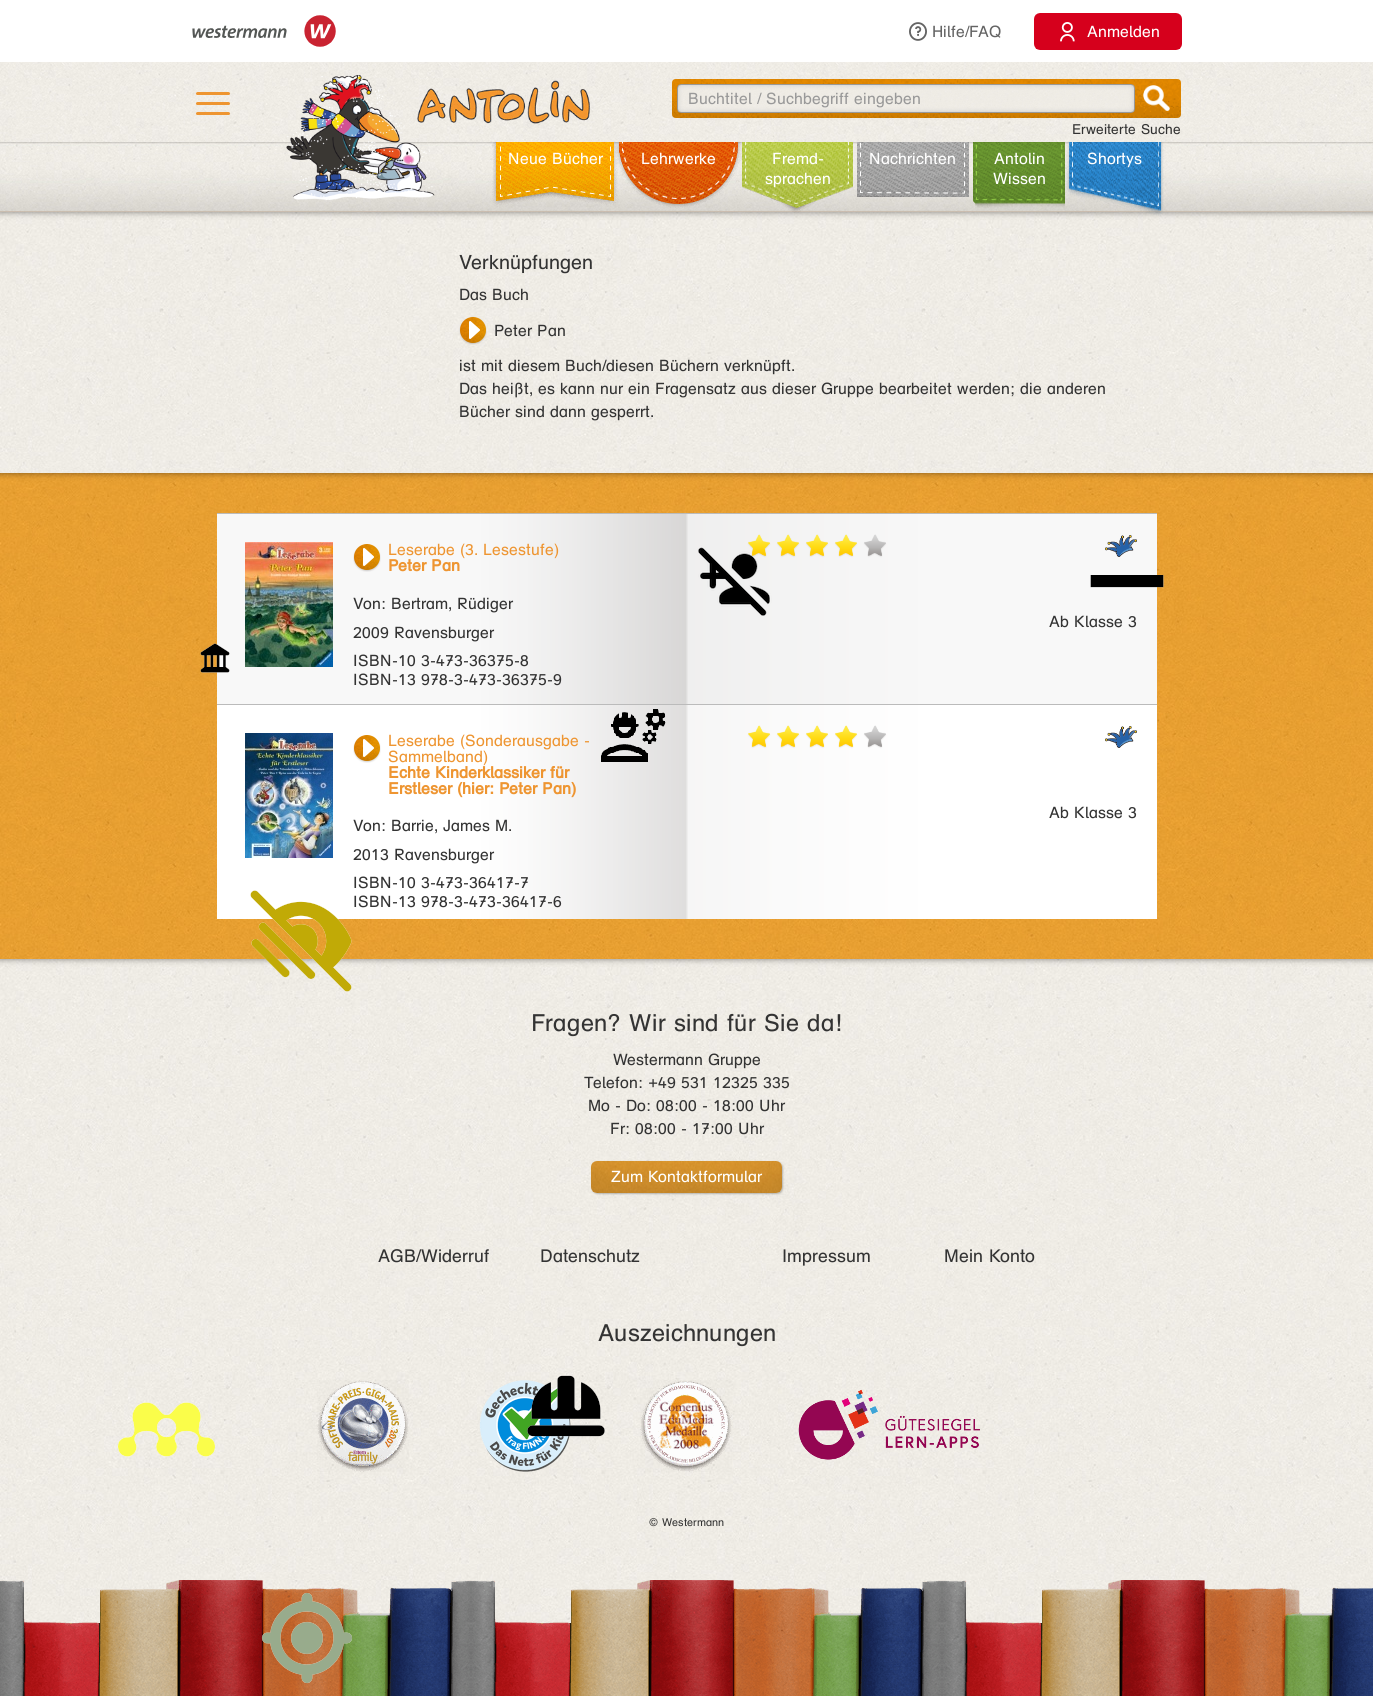 This screenshot has width=1373, height=1696. I want to click on minimize or collapse a window, so click(1127, 575).